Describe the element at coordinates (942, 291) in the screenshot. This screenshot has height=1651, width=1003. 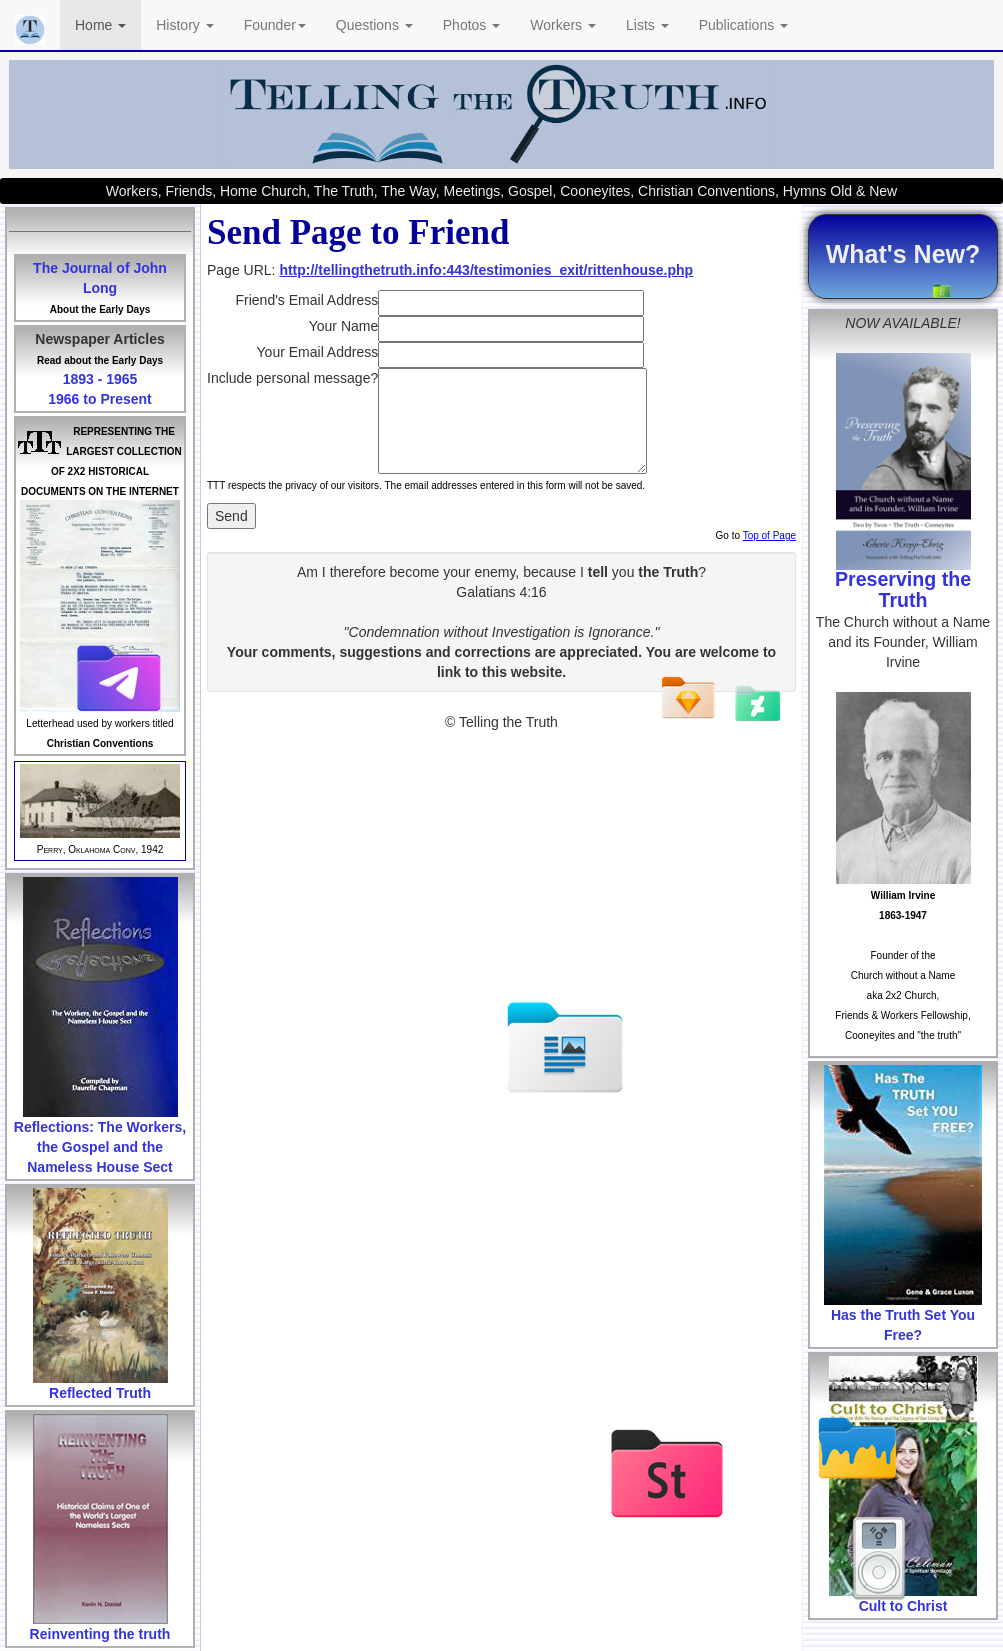
I see `open game jolt chess or strategy games folder` at that location.